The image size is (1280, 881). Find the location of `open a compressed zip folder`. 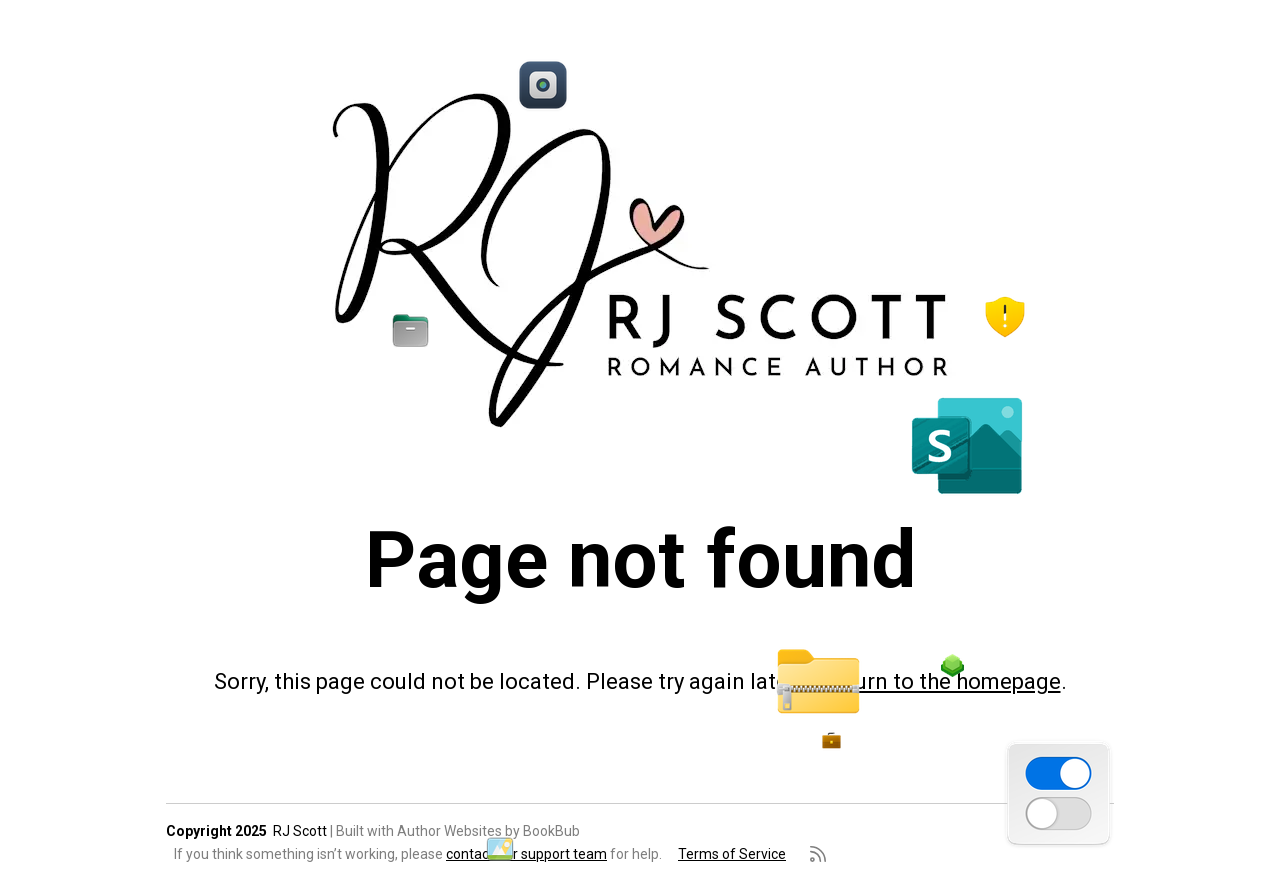

open a compressed zip folder is located at coordinates (818, 683).